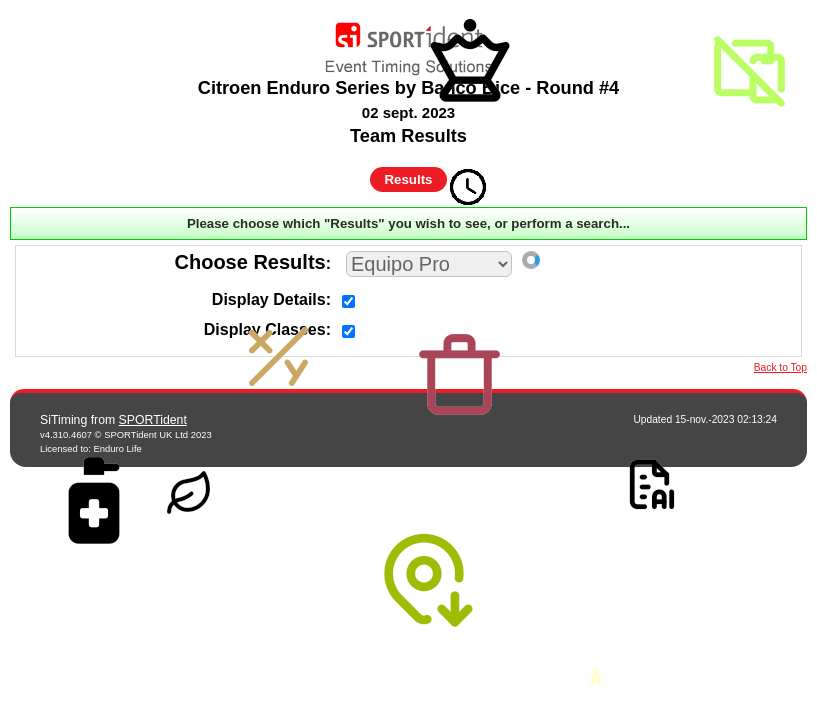  Describe the element at coordinates (278, 356) in the screenshot. I see `perform division calculation` at that location.